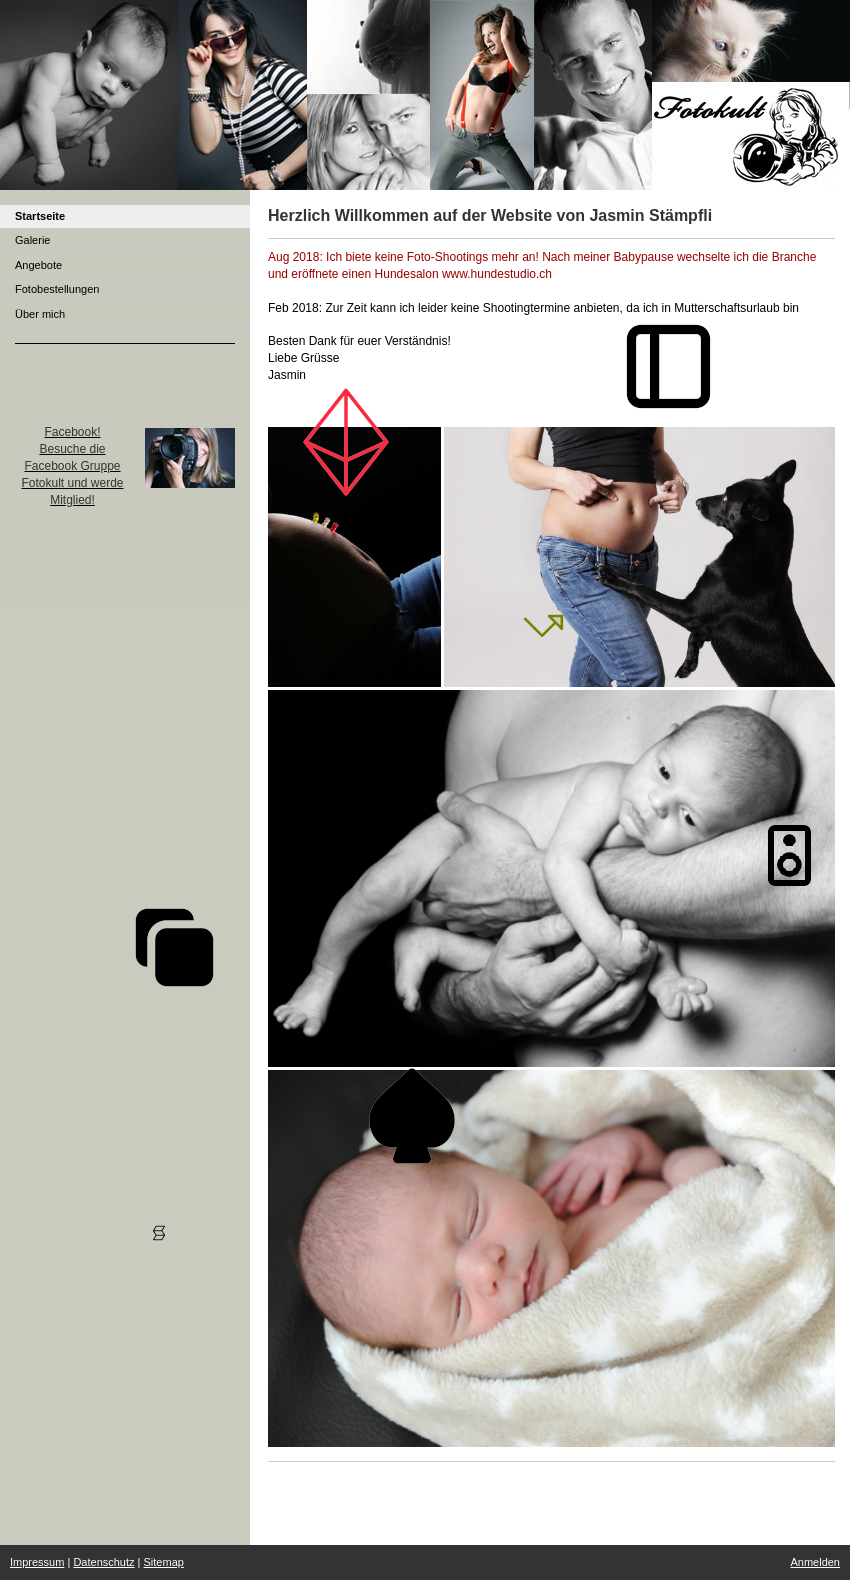 This screenshot has height=1580, width=850. What do you see at coordinates (159, 1233) in the screenshot?
I see `view source map or code mapping` at bounding box center [159, 1233].